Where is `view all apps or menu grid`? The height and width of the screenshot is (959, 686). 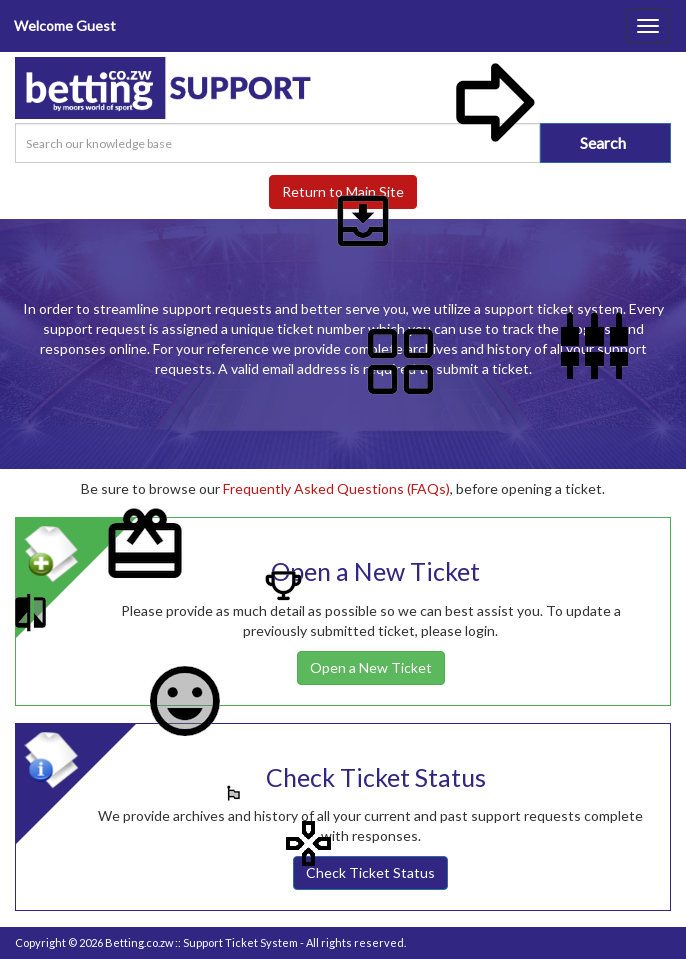
view all apps or menu grid is located at coordinates (400, 361).